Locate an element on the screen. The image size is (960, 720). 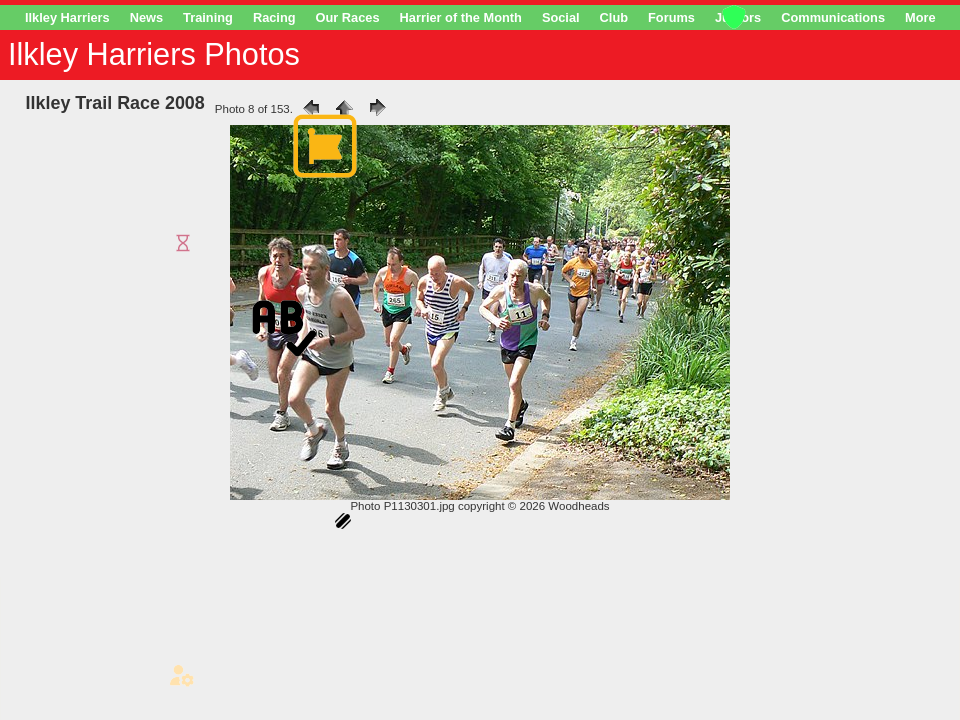
font awesome brand logo is located at coordinates (325, 146).